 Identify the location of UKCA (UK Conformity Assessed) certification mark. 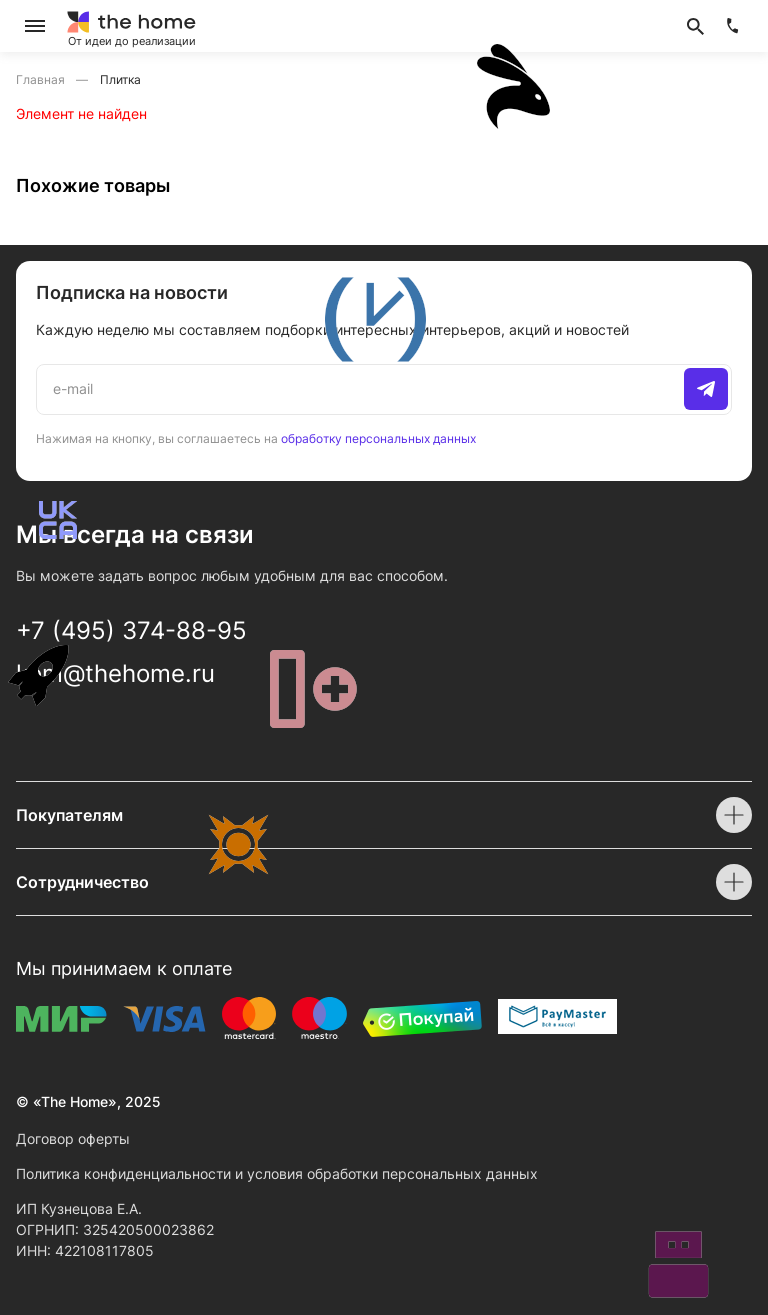
(58, 520).